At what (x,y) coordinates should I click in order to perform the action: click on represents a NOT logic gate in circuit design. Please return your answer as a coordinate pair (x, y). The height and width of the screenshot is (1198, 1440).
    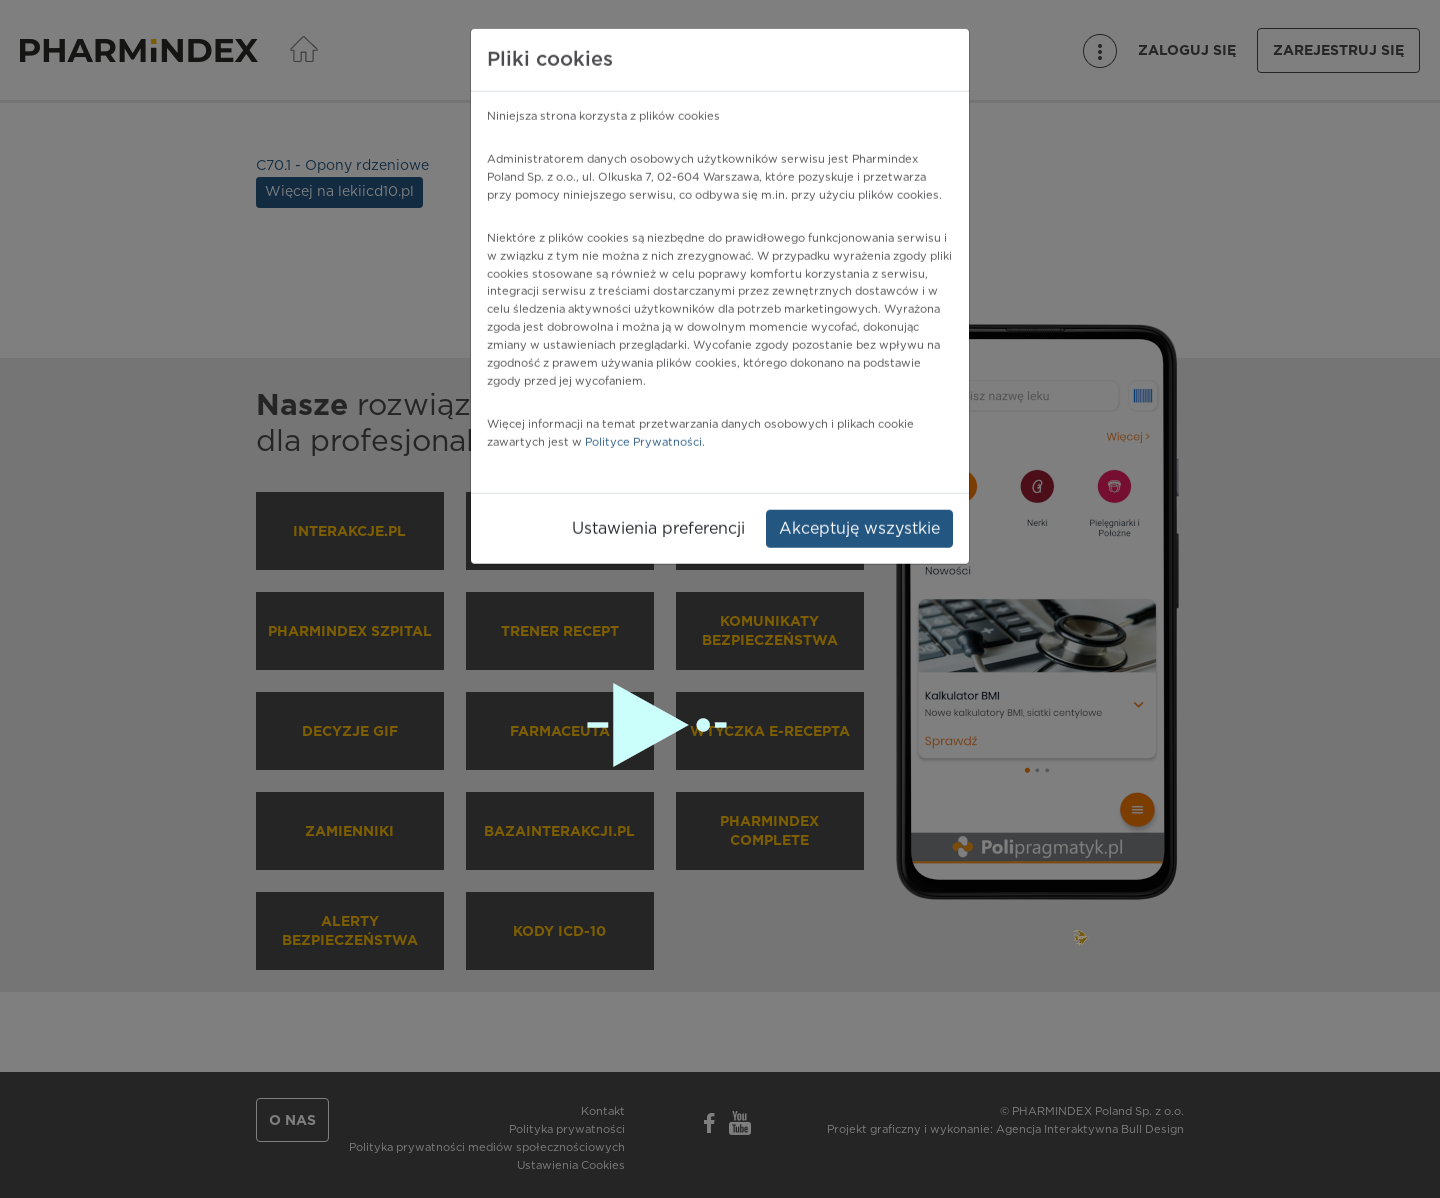
    Looking at the image, I should click on (657, 725).